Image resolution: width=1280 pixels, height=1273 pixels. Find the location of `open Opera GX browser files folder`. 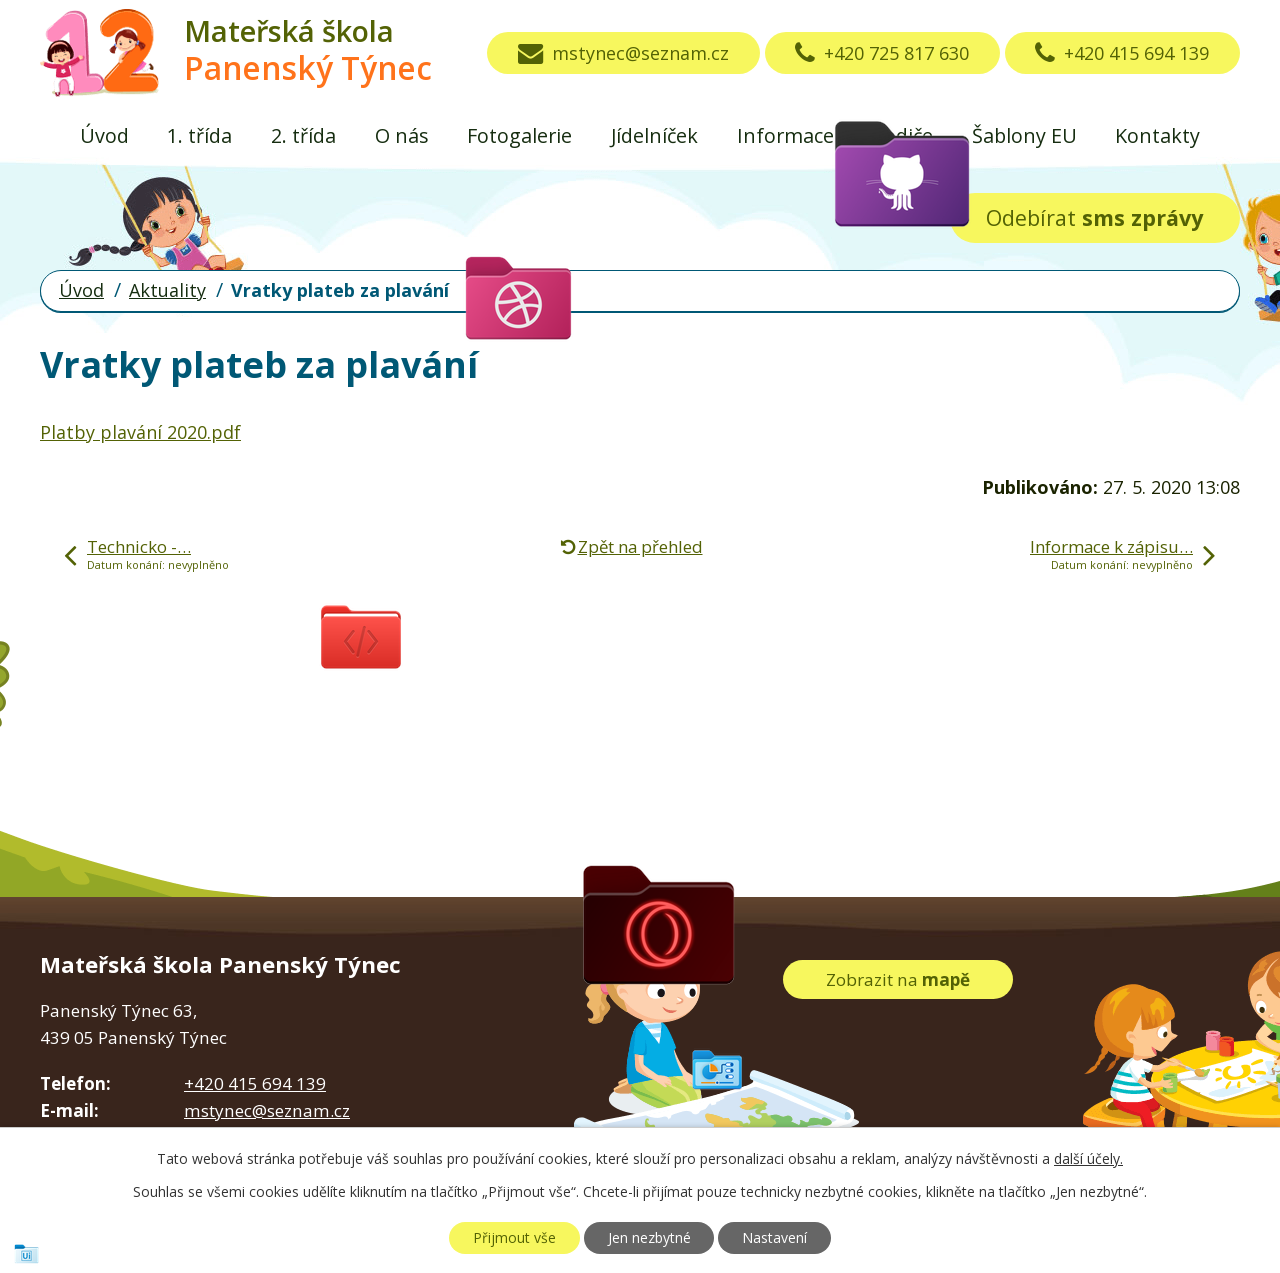

open Opera GX browser files folder is located at coordinates (658, 929).